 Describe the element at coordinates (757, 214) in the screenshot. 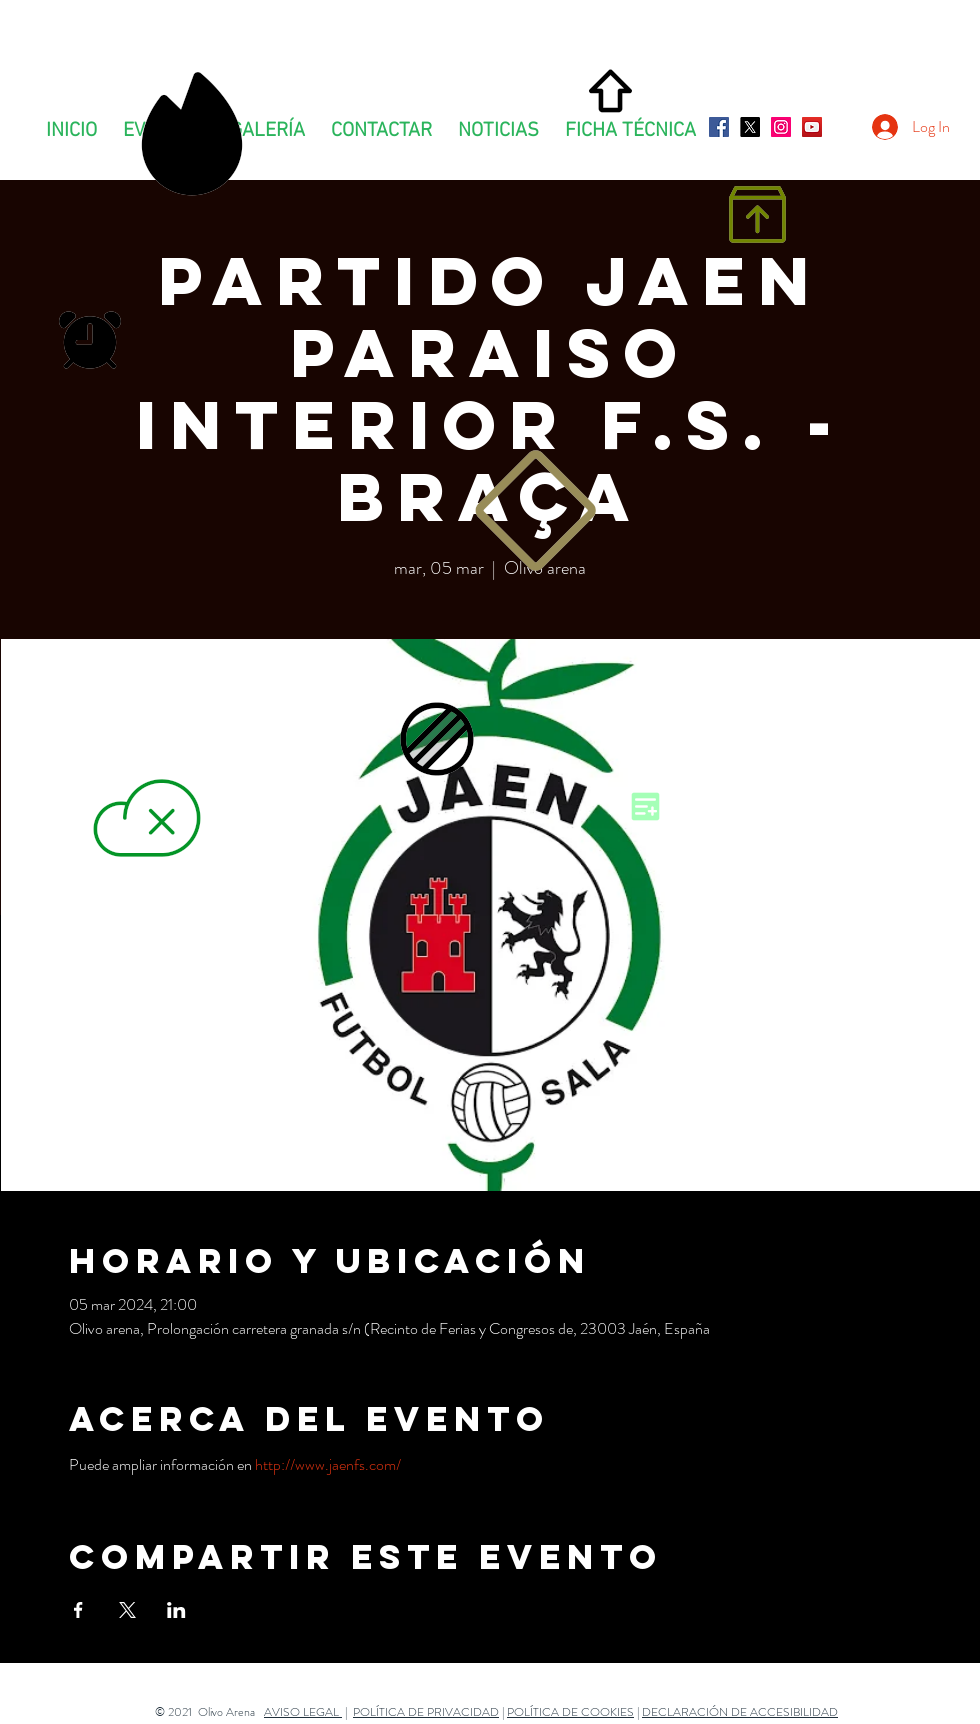

I see `upload a file or package` at that location.